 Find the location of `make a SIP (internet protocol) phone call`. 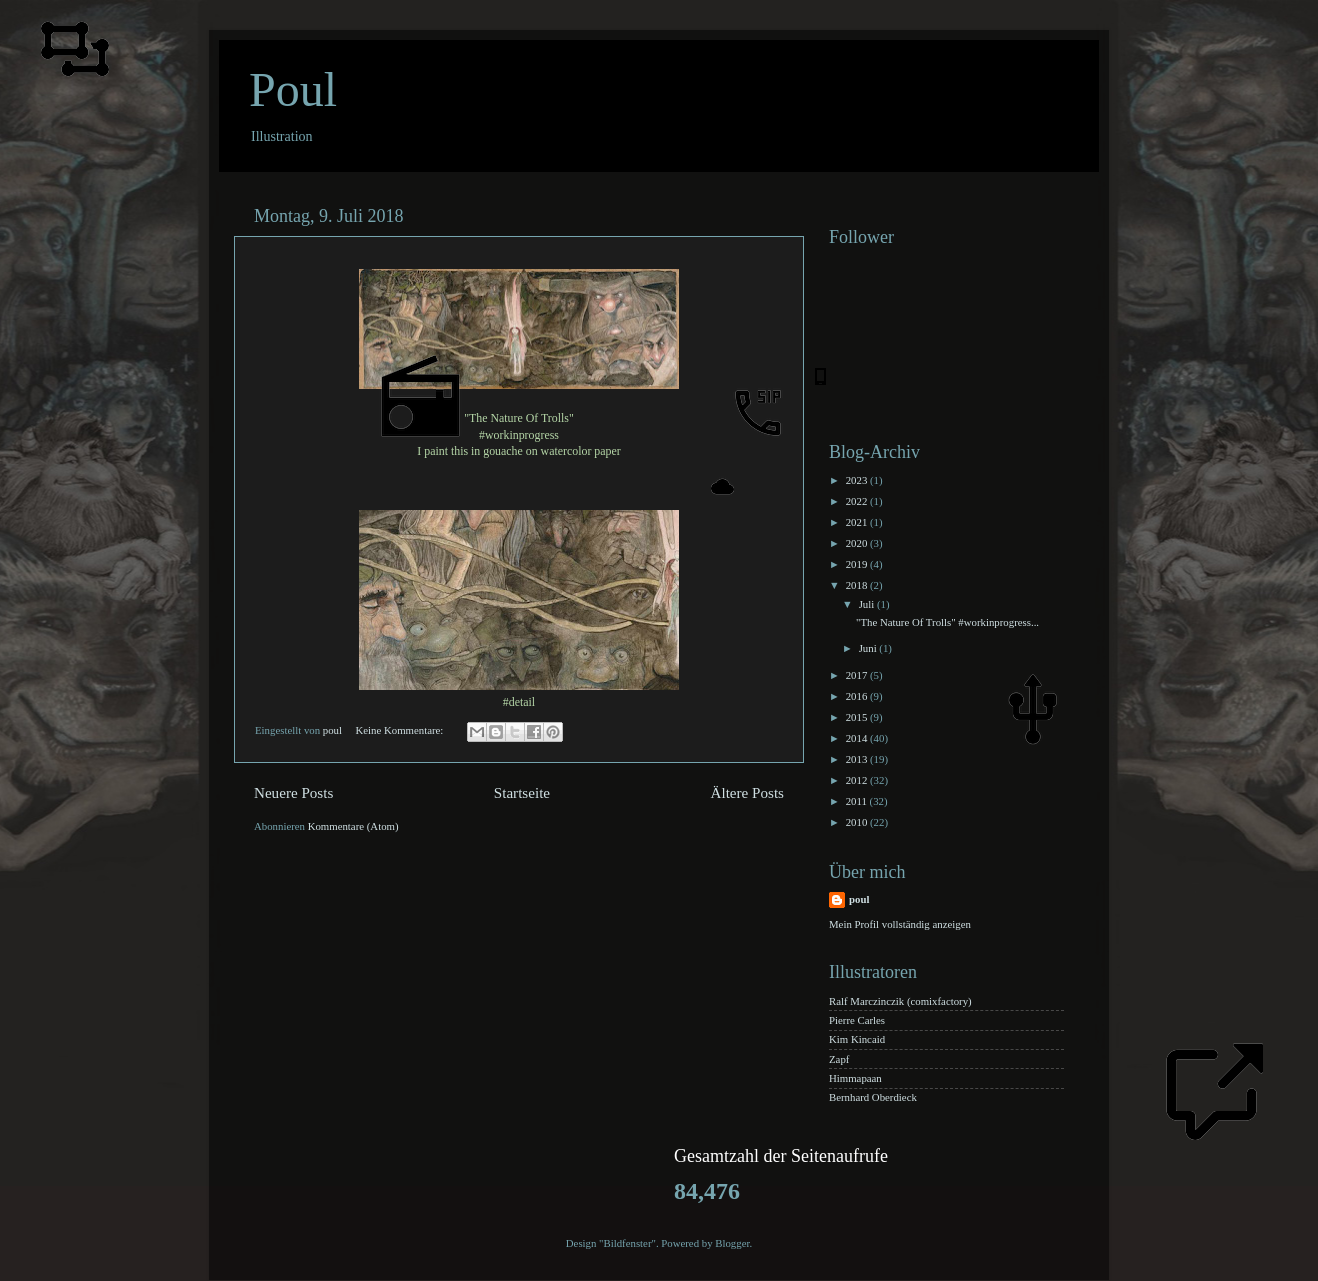

make a SIP (internet protocol) phone call is located at coordinates (758, 413).